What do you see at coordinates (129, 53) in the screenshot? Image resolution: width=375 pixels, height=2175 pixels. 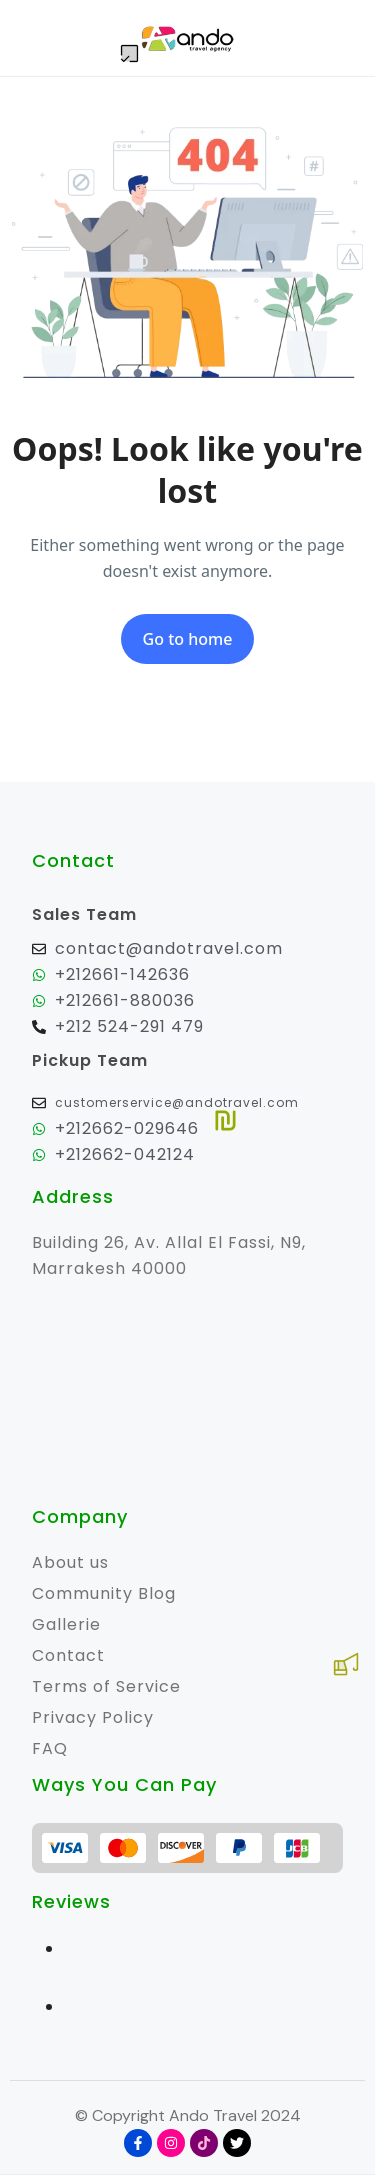 I see `mark task as complete` at bounding box center [129, 53].